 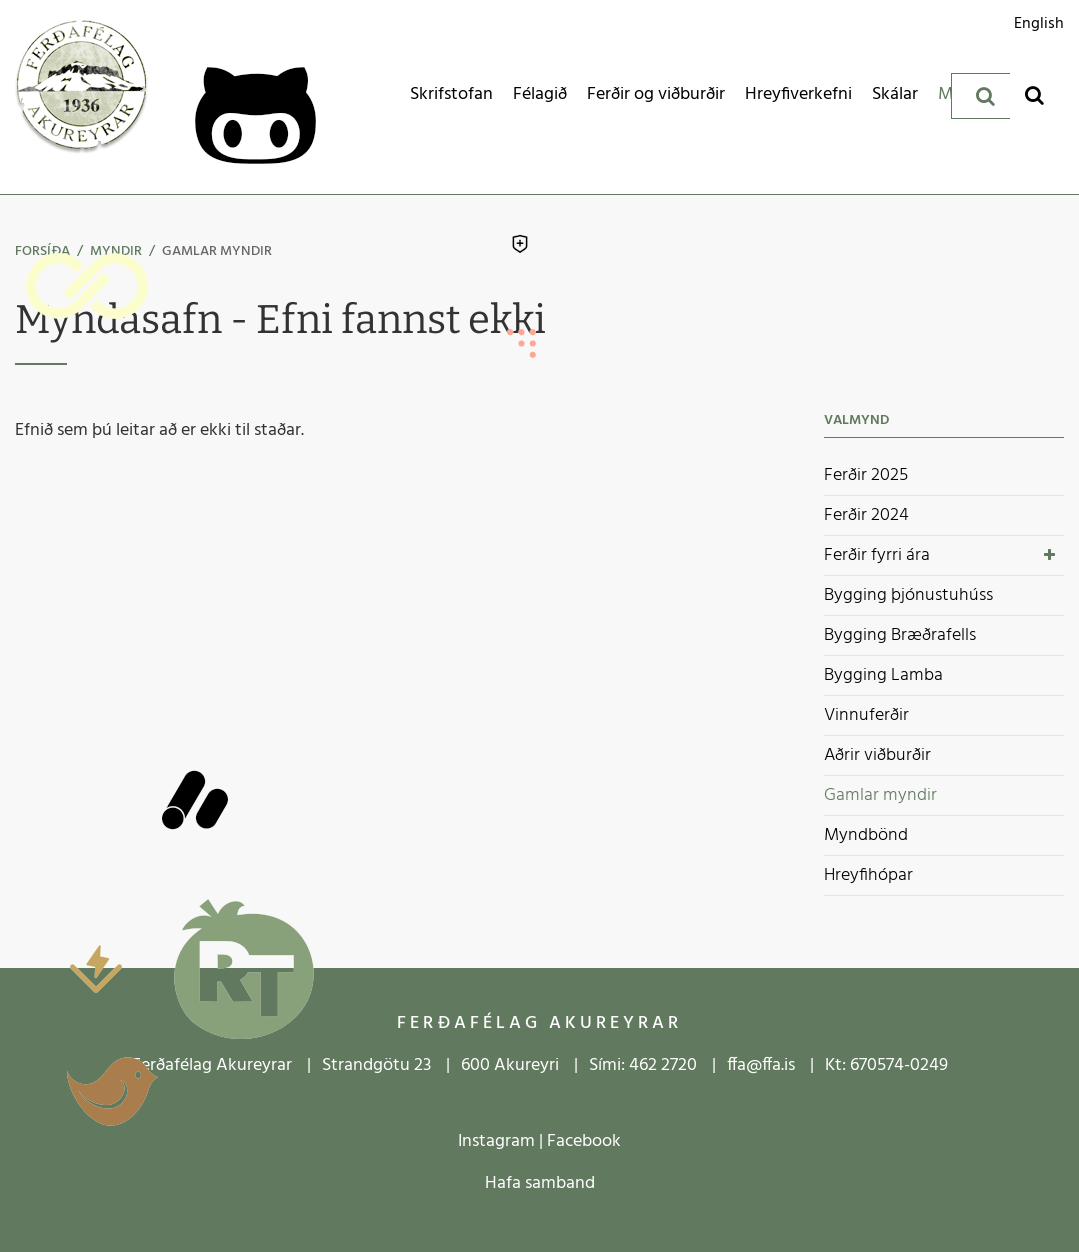 What do you see at coordinates (255, 115) in the screenshot?
I see `link to GitHub repository` at bounding box center [255, 115].